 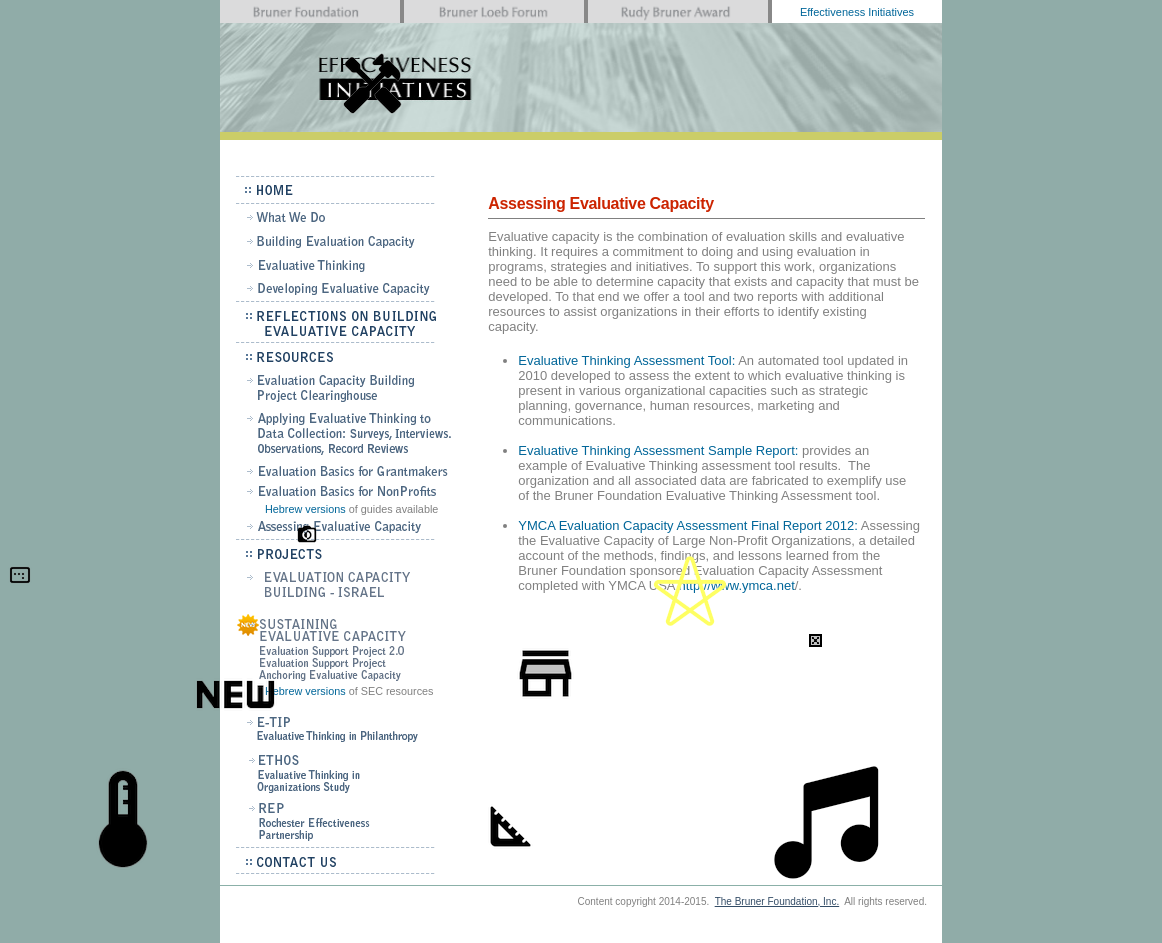 What do you see at coordinates (20, 575) in the screenshot?
I see `adjust image aspect ratio` at bounding box center [20, 575].